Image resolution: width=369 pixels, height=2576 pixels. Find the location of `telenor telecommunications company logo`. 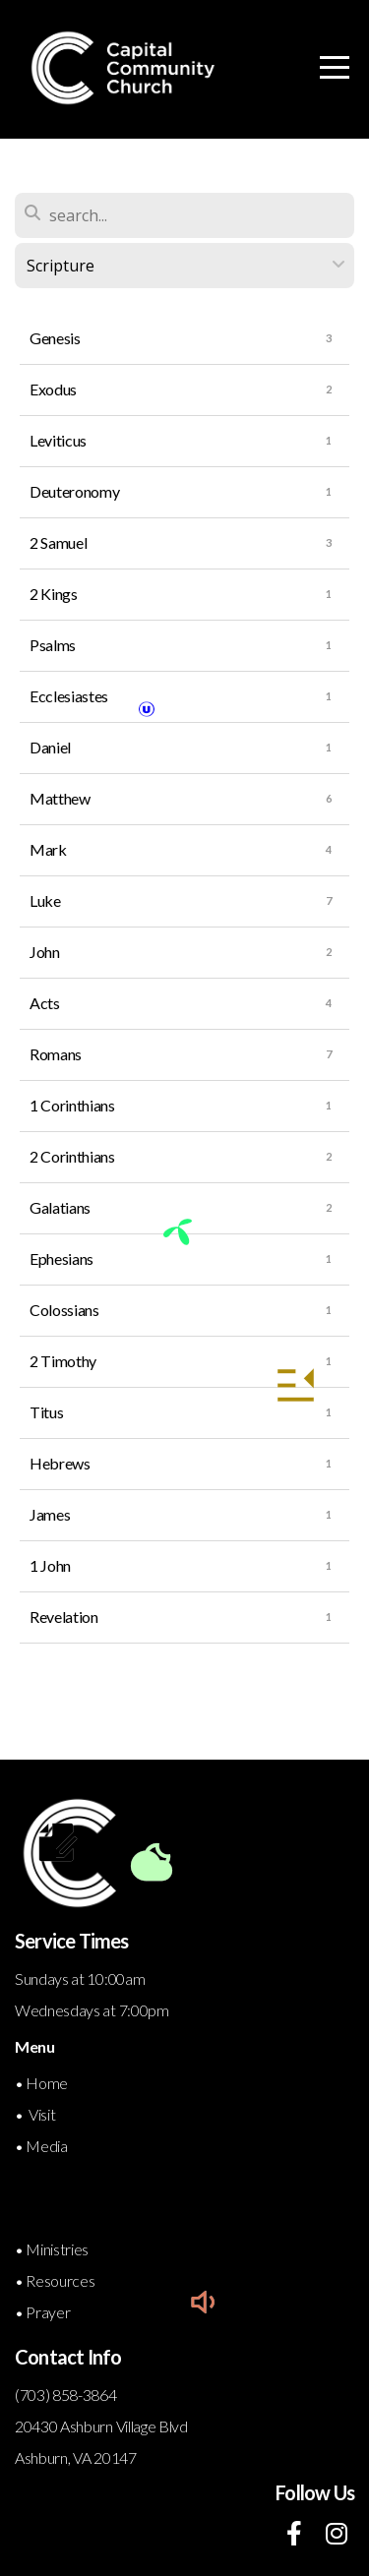

telenor telecommunications company logo is located at coordinates (177, 1231).